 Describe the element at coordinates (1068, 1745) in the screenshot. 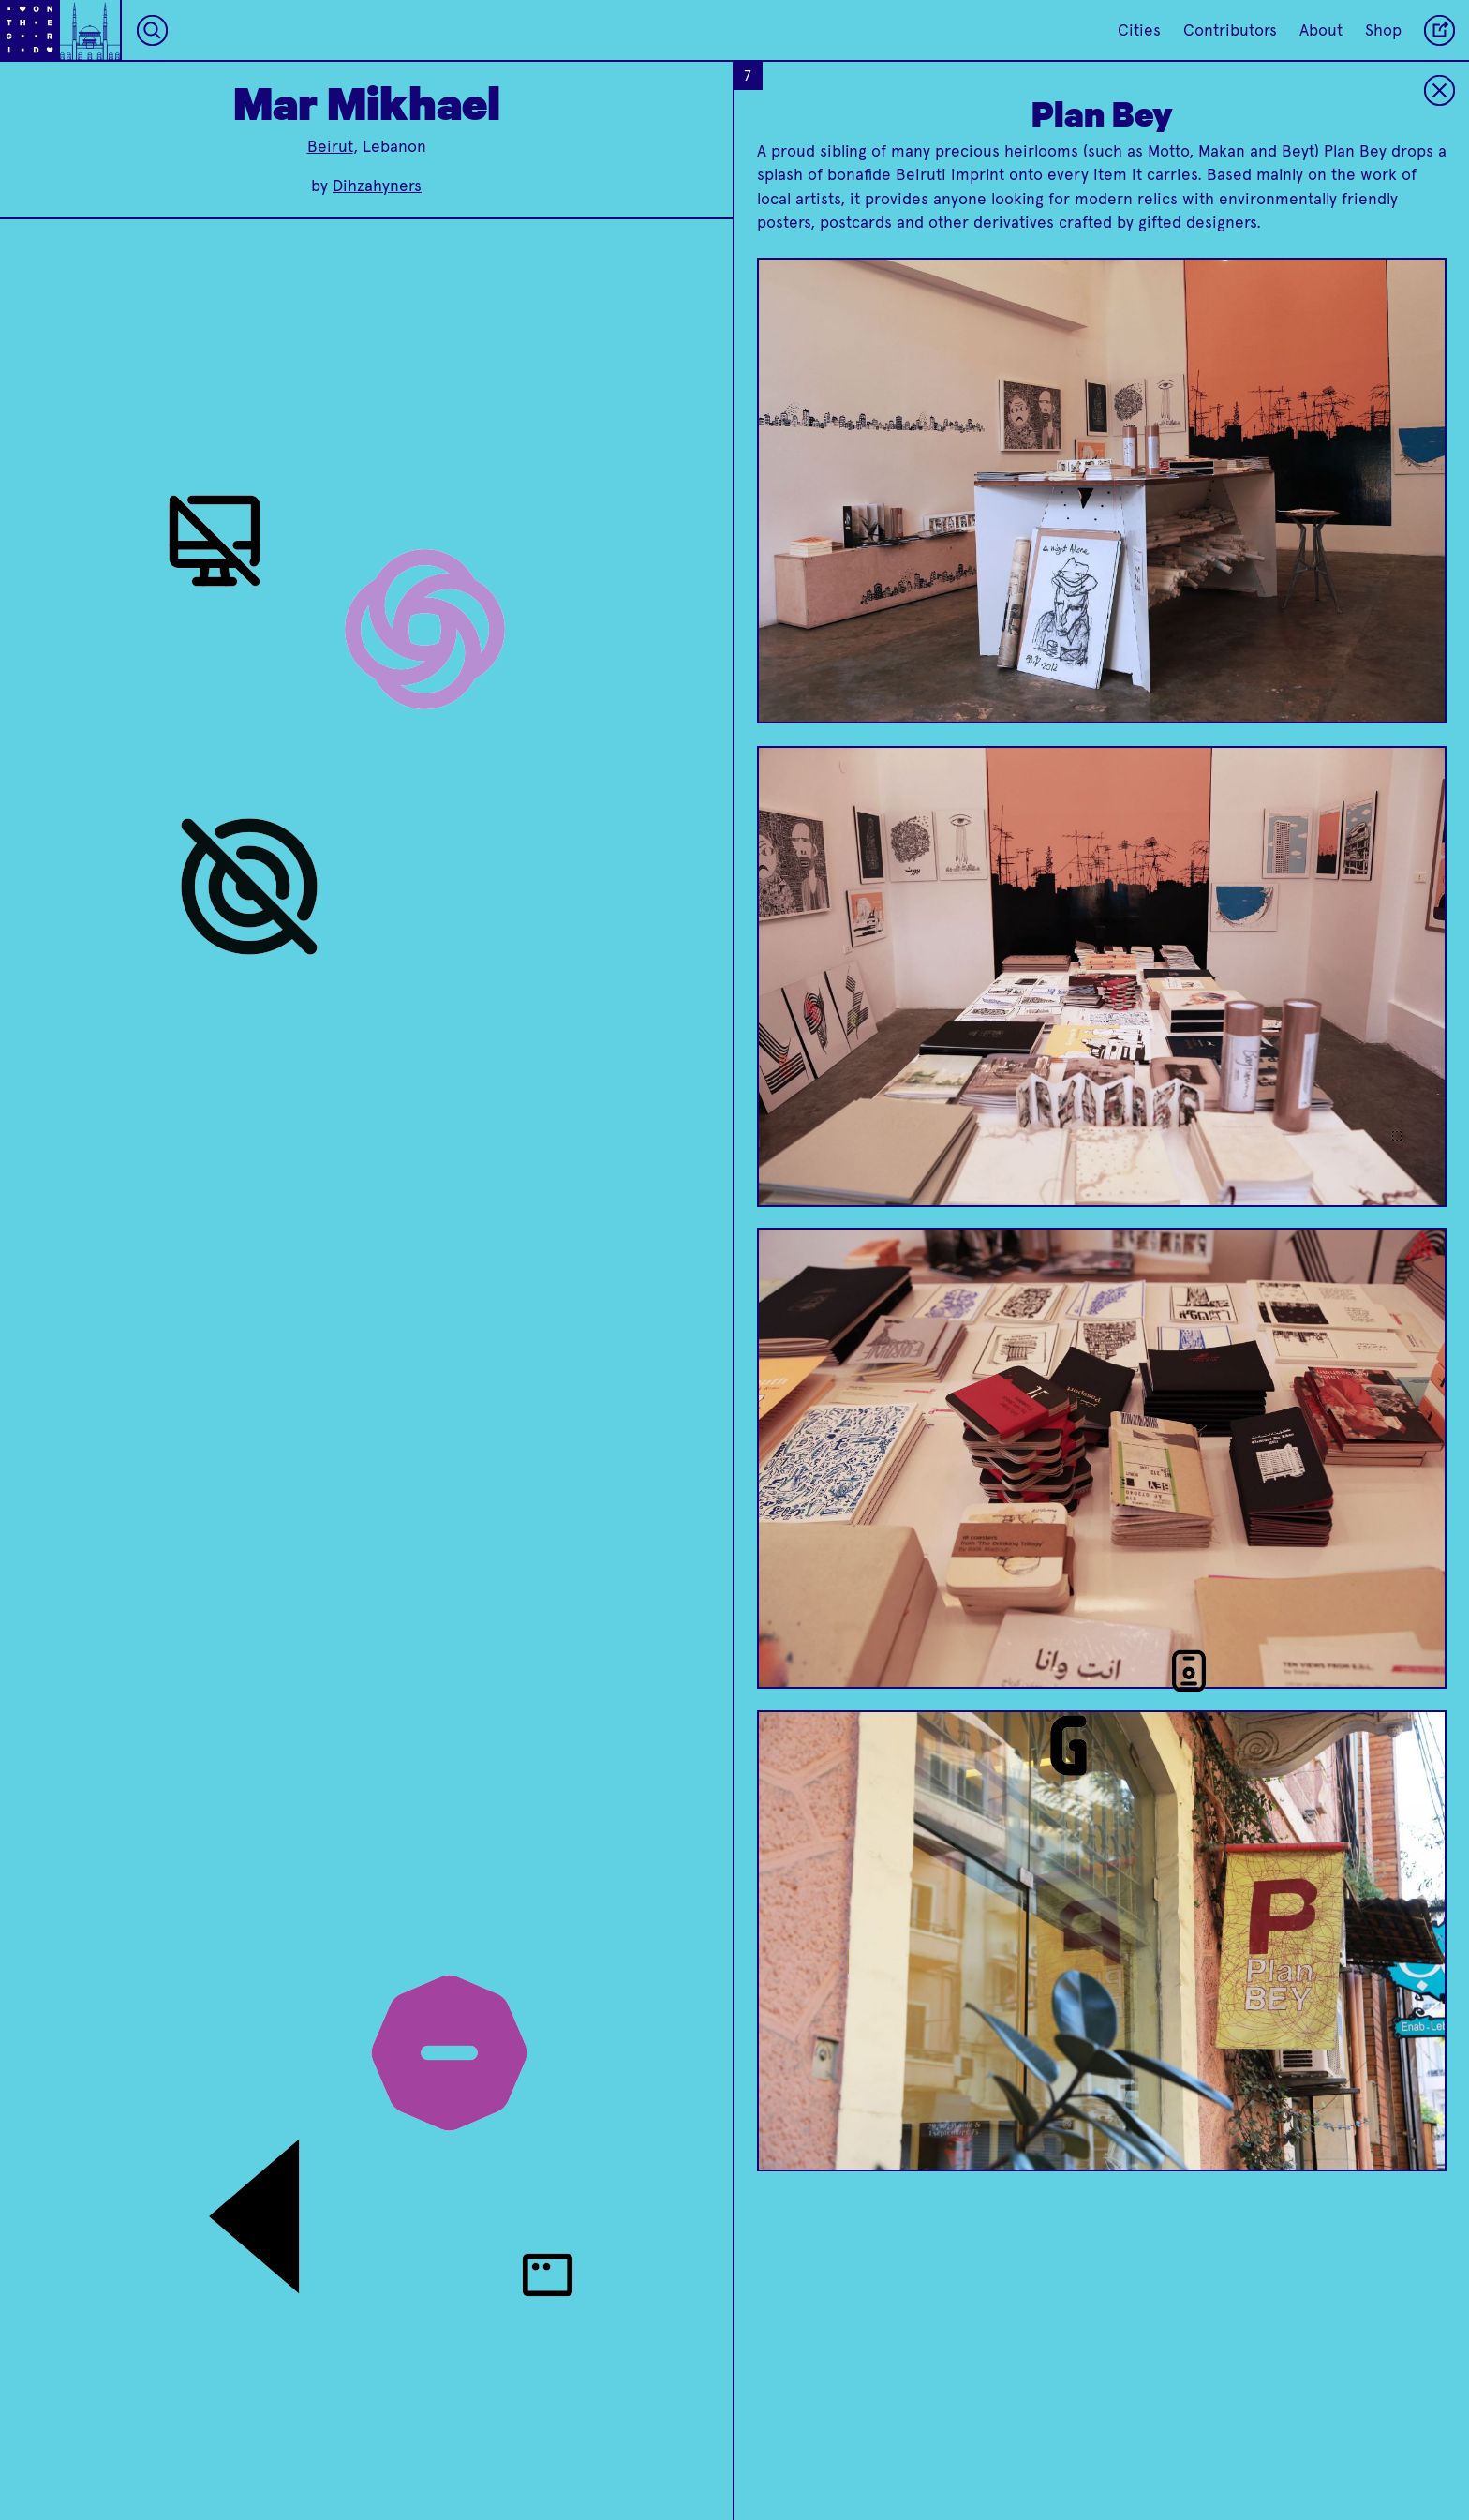

I see `indicates GPRS/2G network connection` at that location.